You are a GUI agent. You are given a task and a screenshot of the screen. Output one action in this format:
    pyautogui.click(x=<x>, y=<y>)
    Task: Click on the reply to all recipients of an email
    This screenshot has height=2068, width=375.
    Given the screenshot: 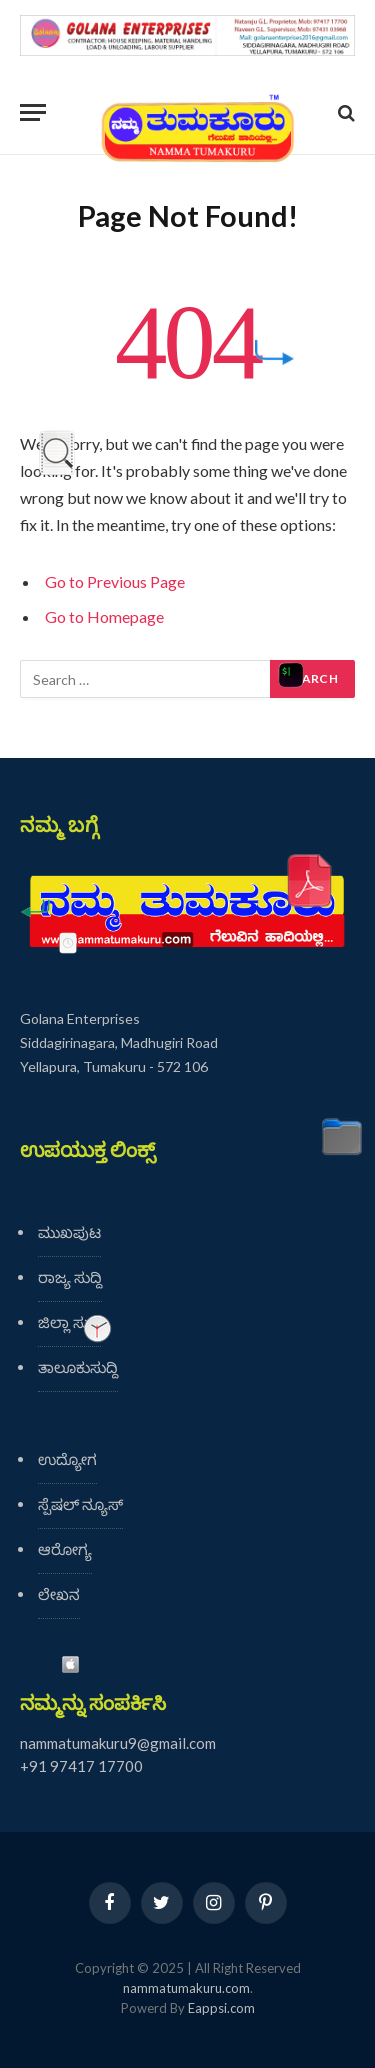 What is the action you would take?
    pyautogui.click(x=35, y=908)
    